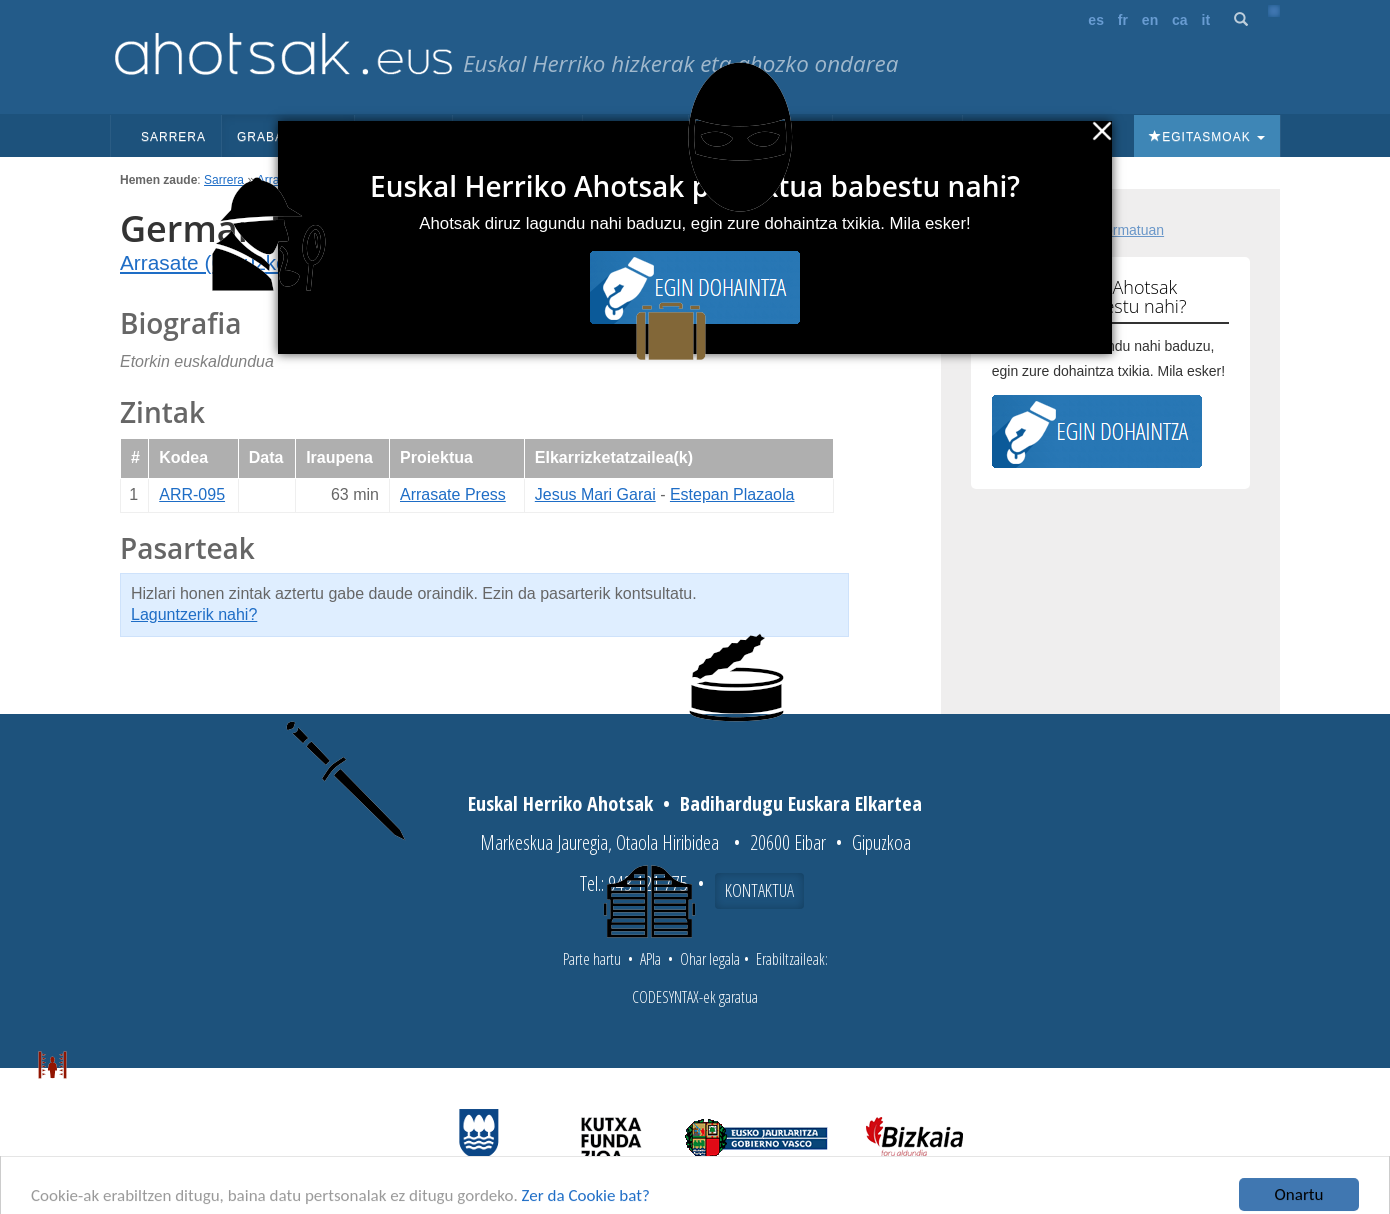 The width and height of the screenshot is (1390, 1214). I want to click on equip a two-handed sword weapon, so click(346, 781).